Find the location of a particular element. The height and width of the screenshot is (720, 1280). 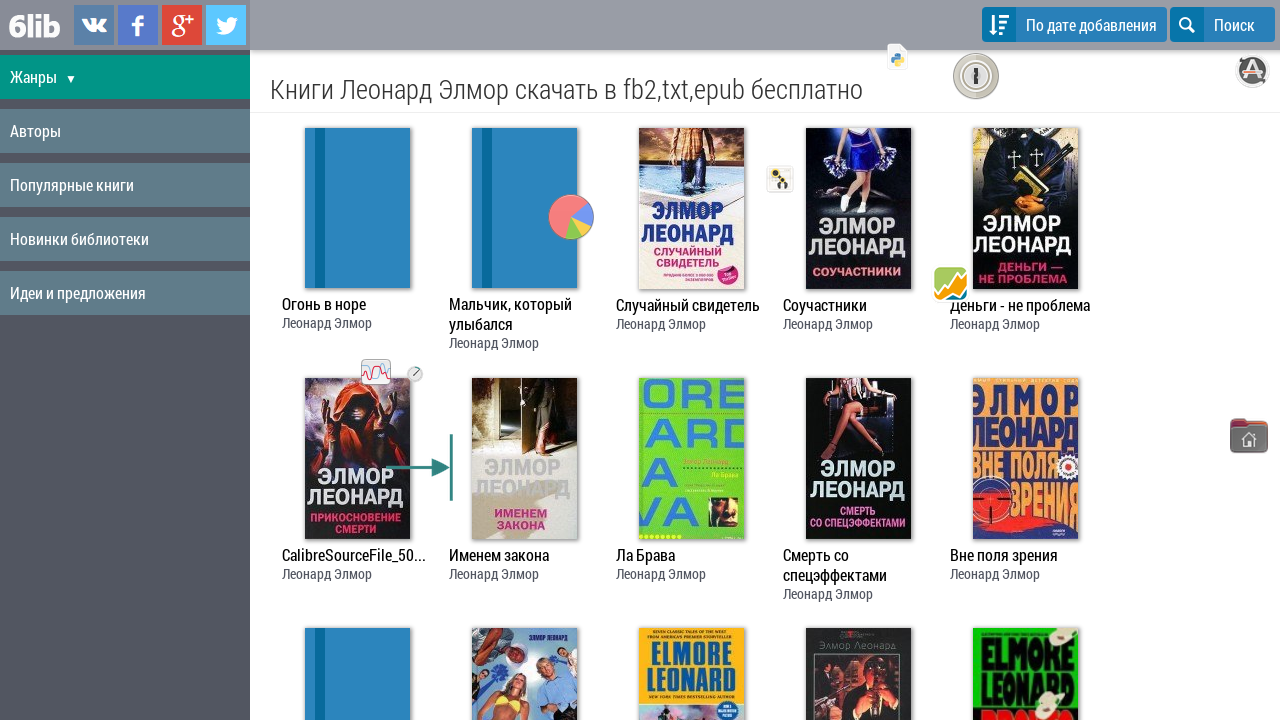

open baobab disk usage analyzer is located at coordinates (571, 217).